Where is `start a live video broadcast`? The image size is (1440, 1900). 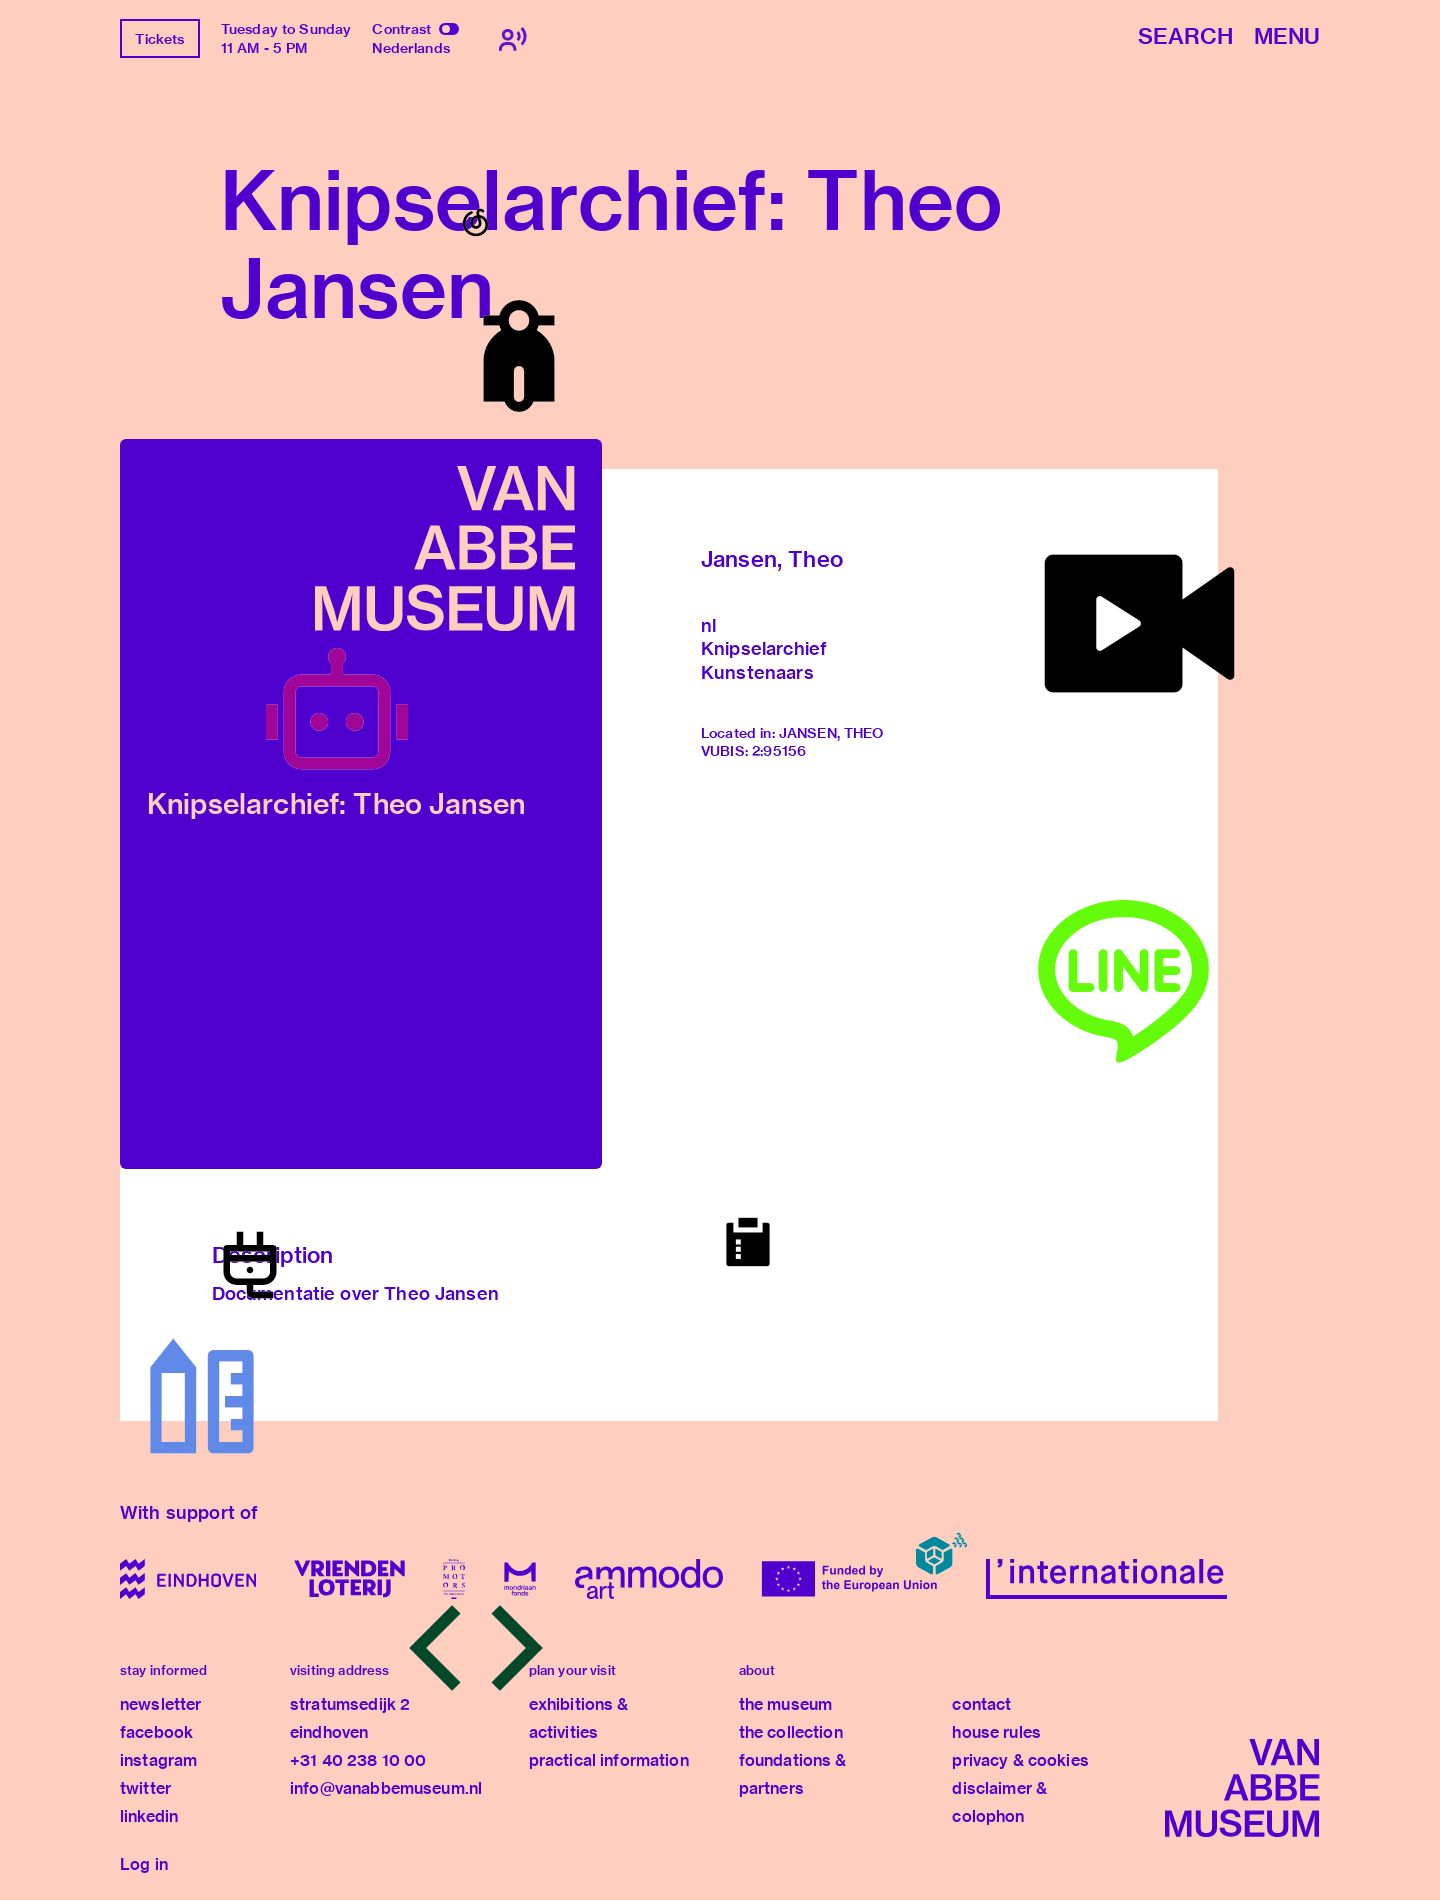
start a live video broadcast is located at coordinates (1139, 623).